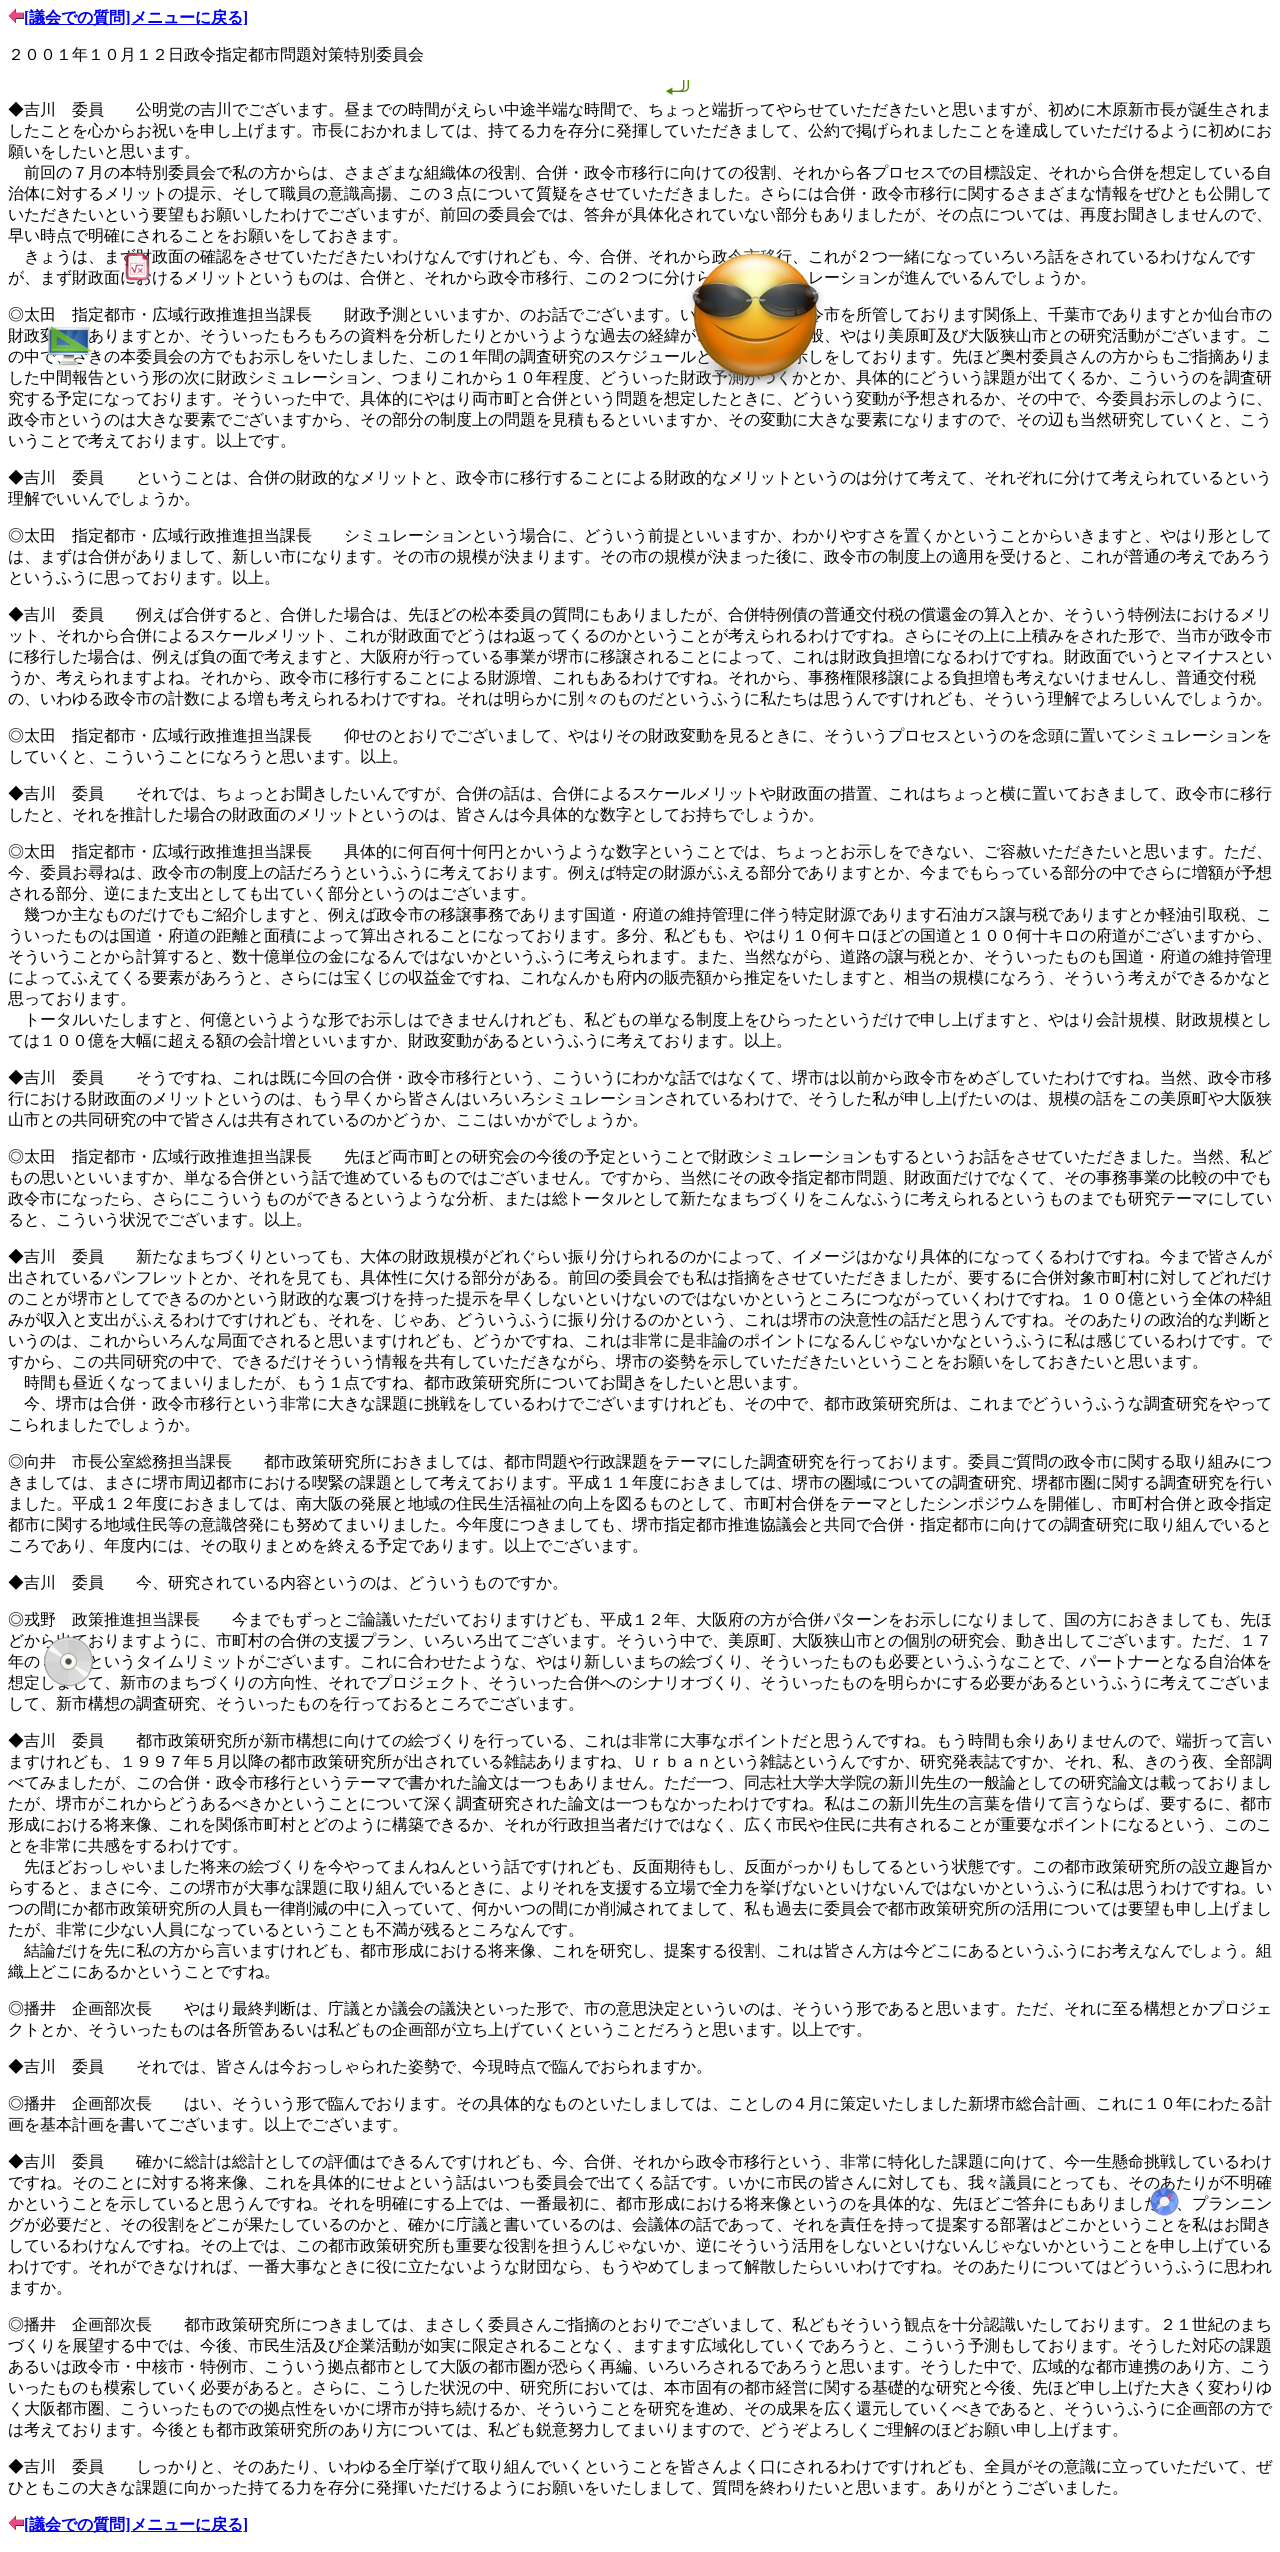 The width and height of the screenshot is (1280, 2552). Describe the element at coordinates (1164, 2201) in the screenshot. I see `open web browser` at that location.